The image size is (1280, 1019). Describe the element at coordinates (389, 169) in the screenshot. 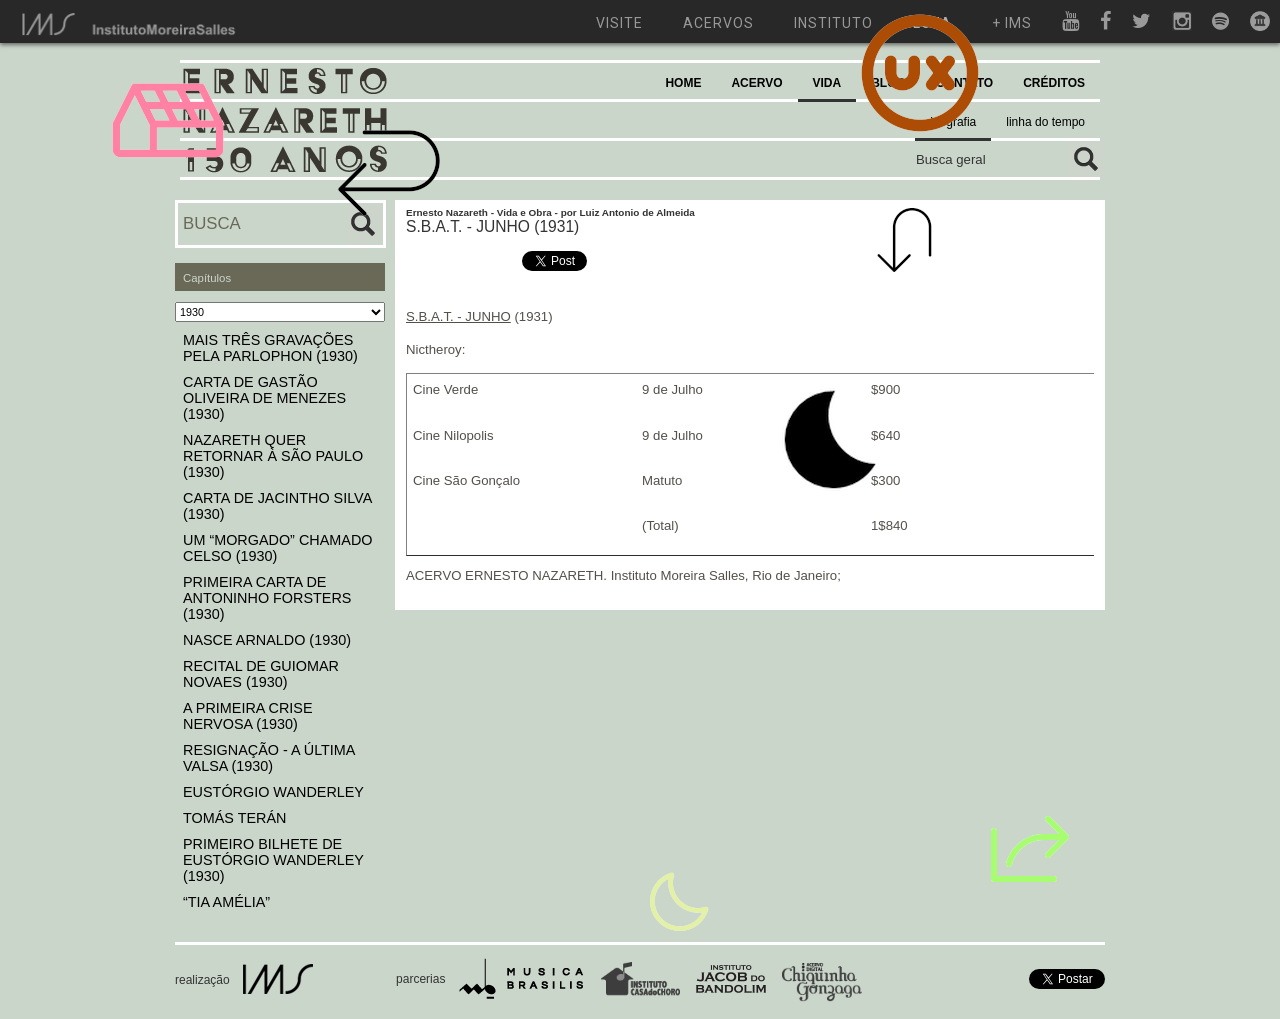

I see `undo or revert to previous action` at that location.